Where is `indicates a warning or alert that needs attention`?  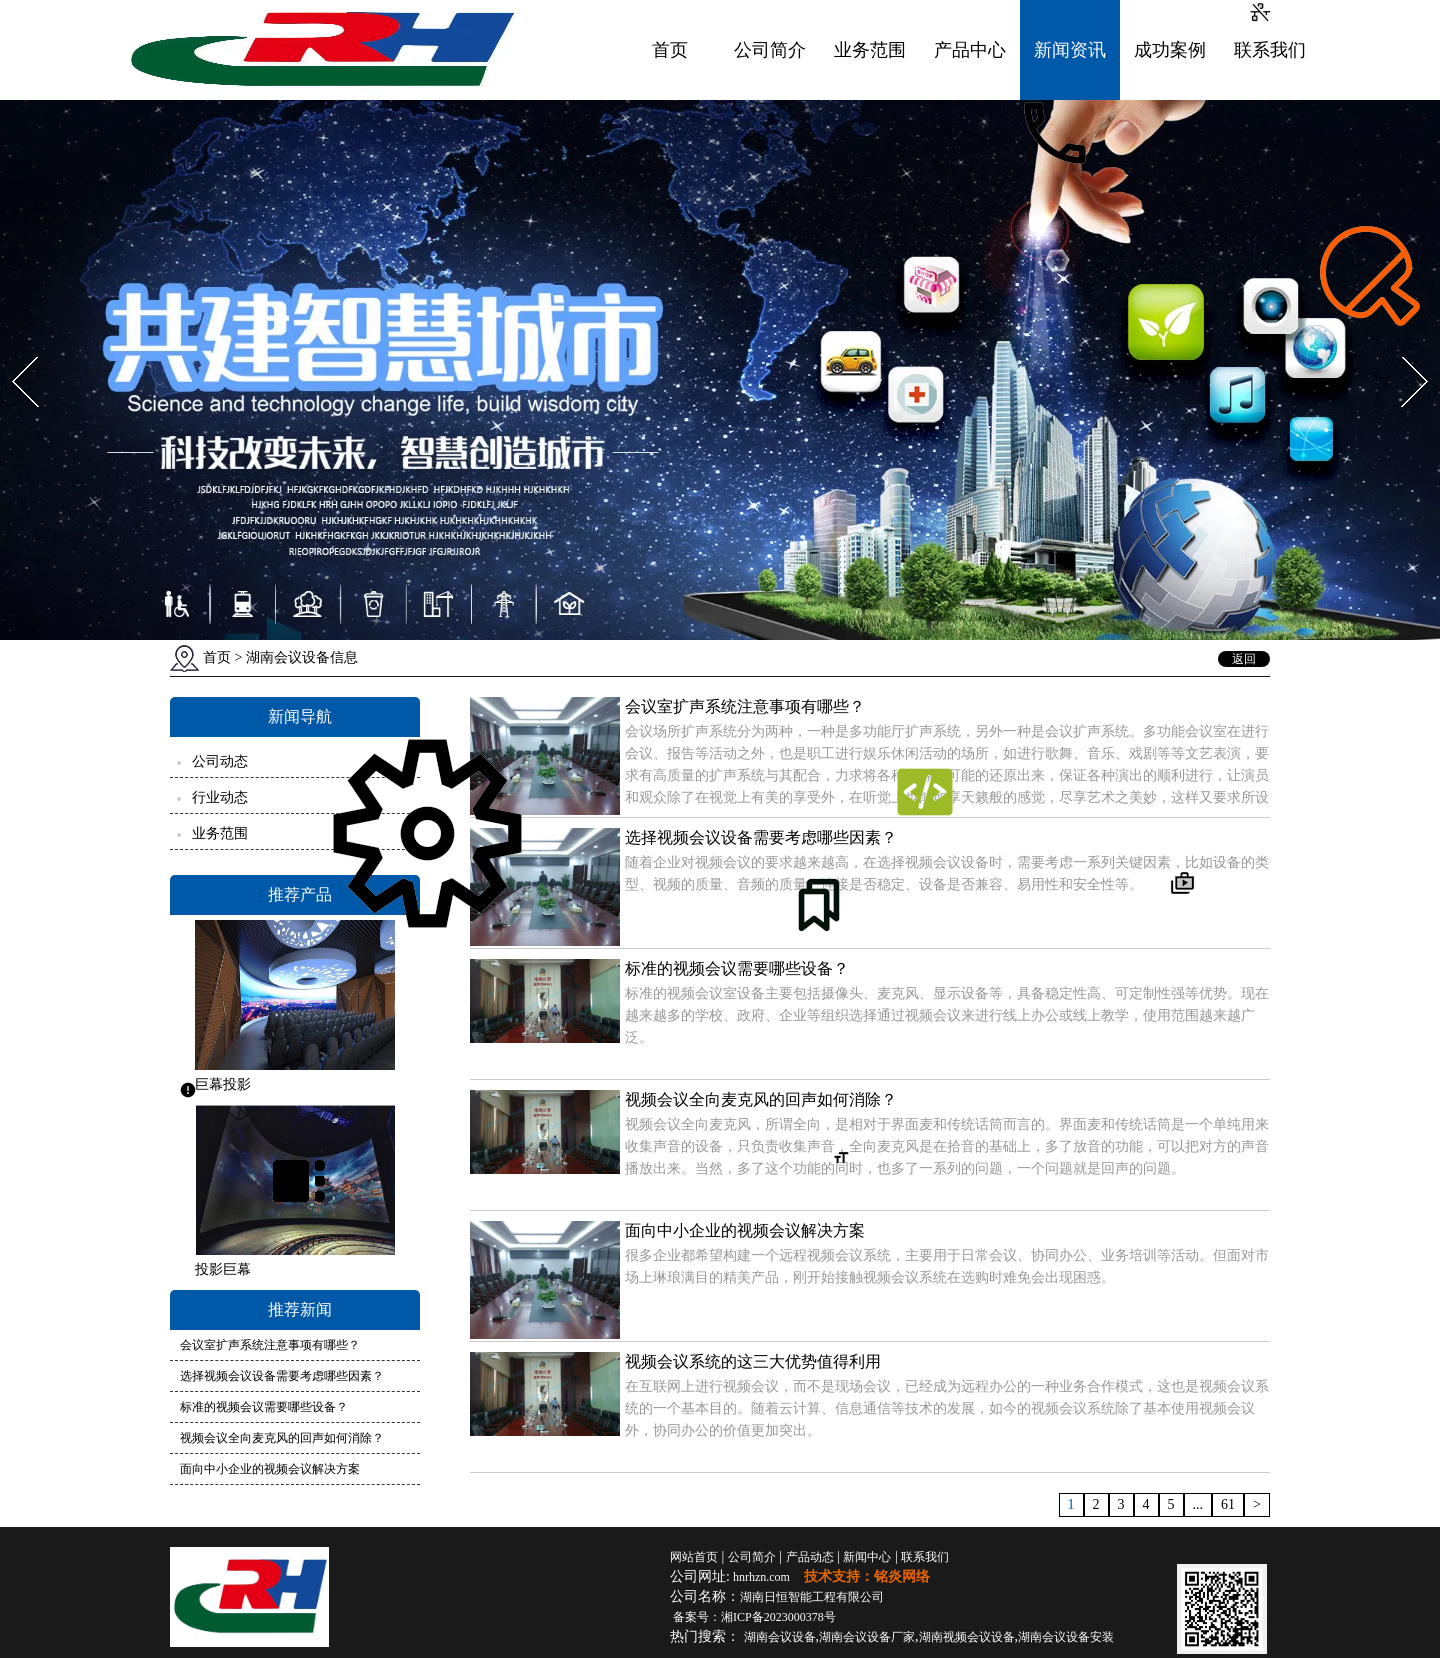
indicates a warning or alert that needs attention is located at coordinates (188, 1090).